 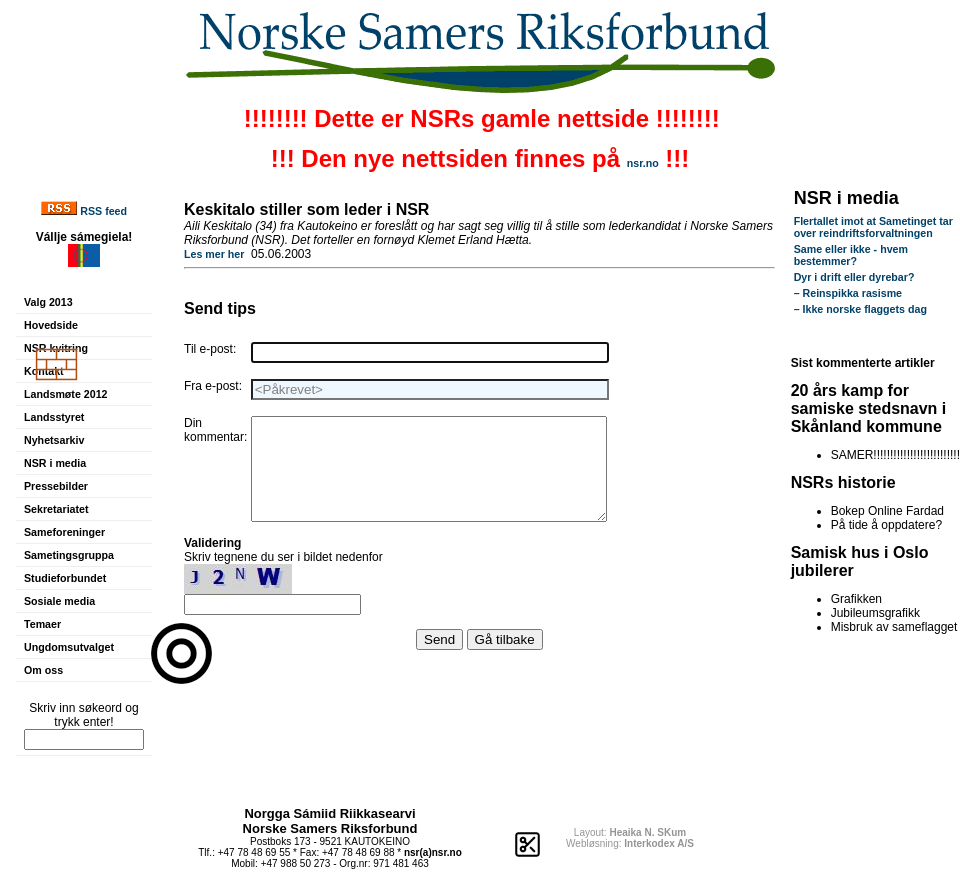 What do you see at coordinates (527, 844) in the screenshot?
I see `cut or crop selected content` at bounding box center [527, 844].